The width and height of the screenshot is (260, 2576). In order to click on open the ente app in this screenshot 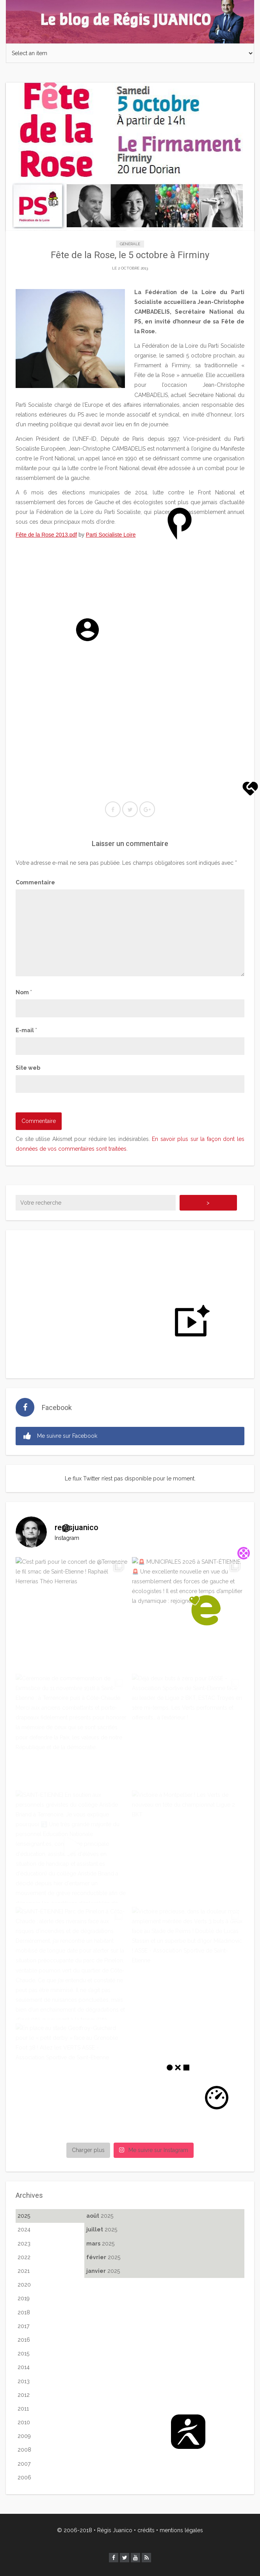, I will do `click(205, 1610)`.